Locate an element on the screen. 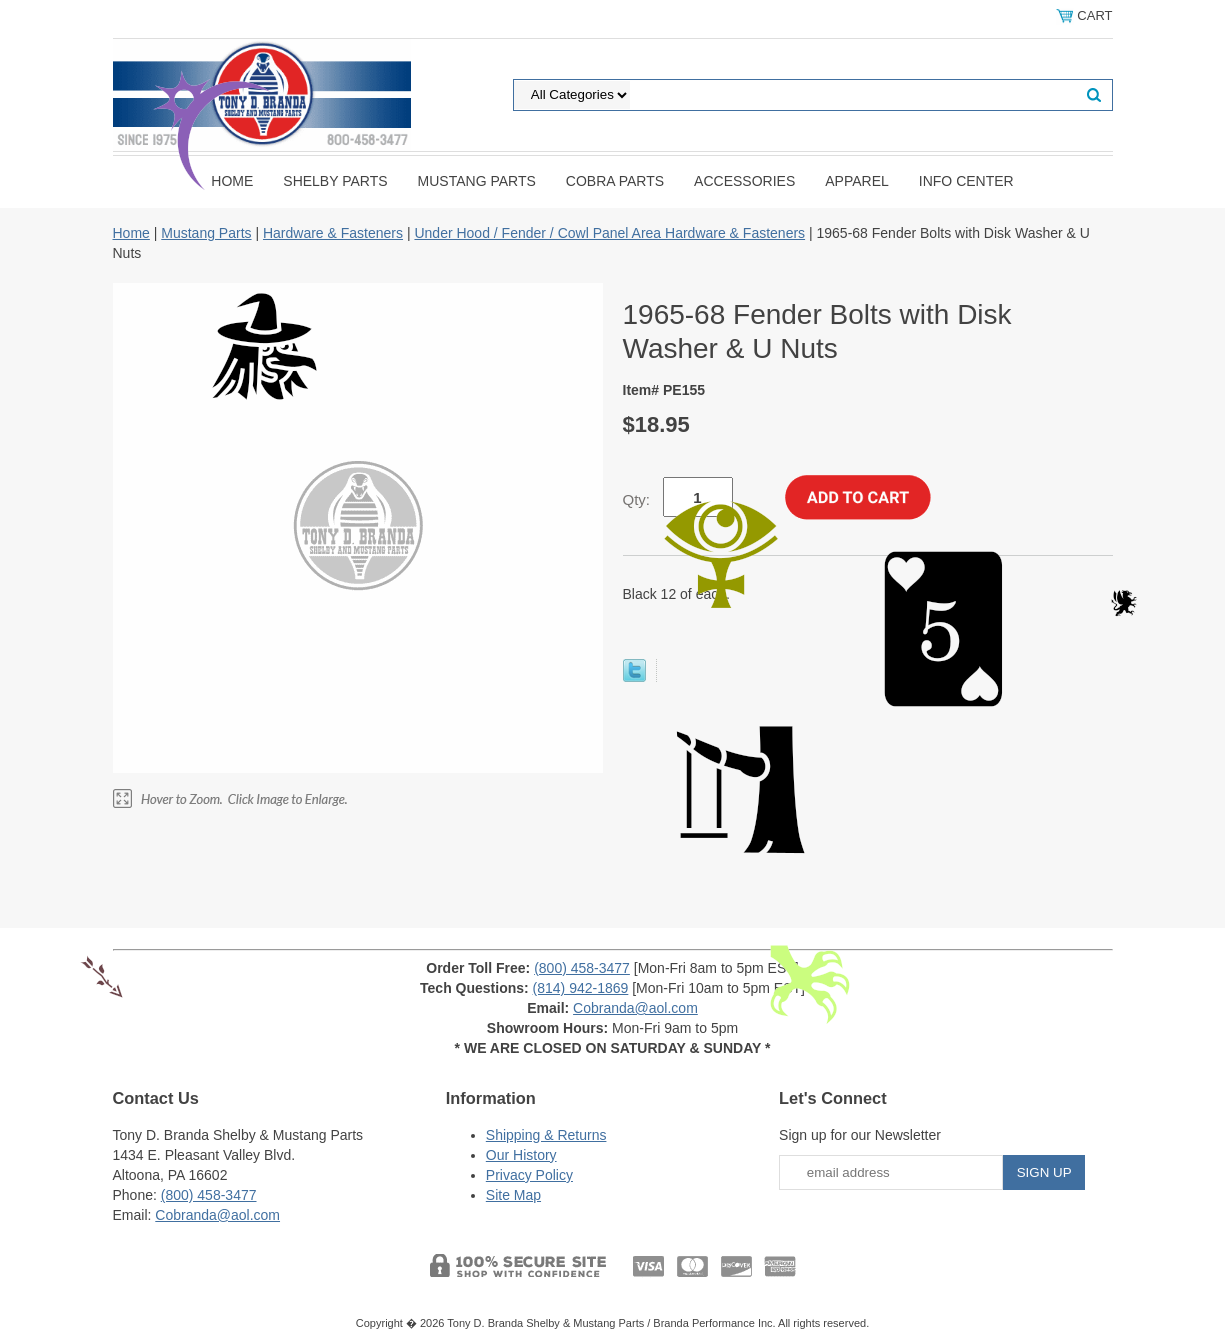 The image size is (1225, 1333). view templar or crusader faction details is located at coordinates (722, 550).